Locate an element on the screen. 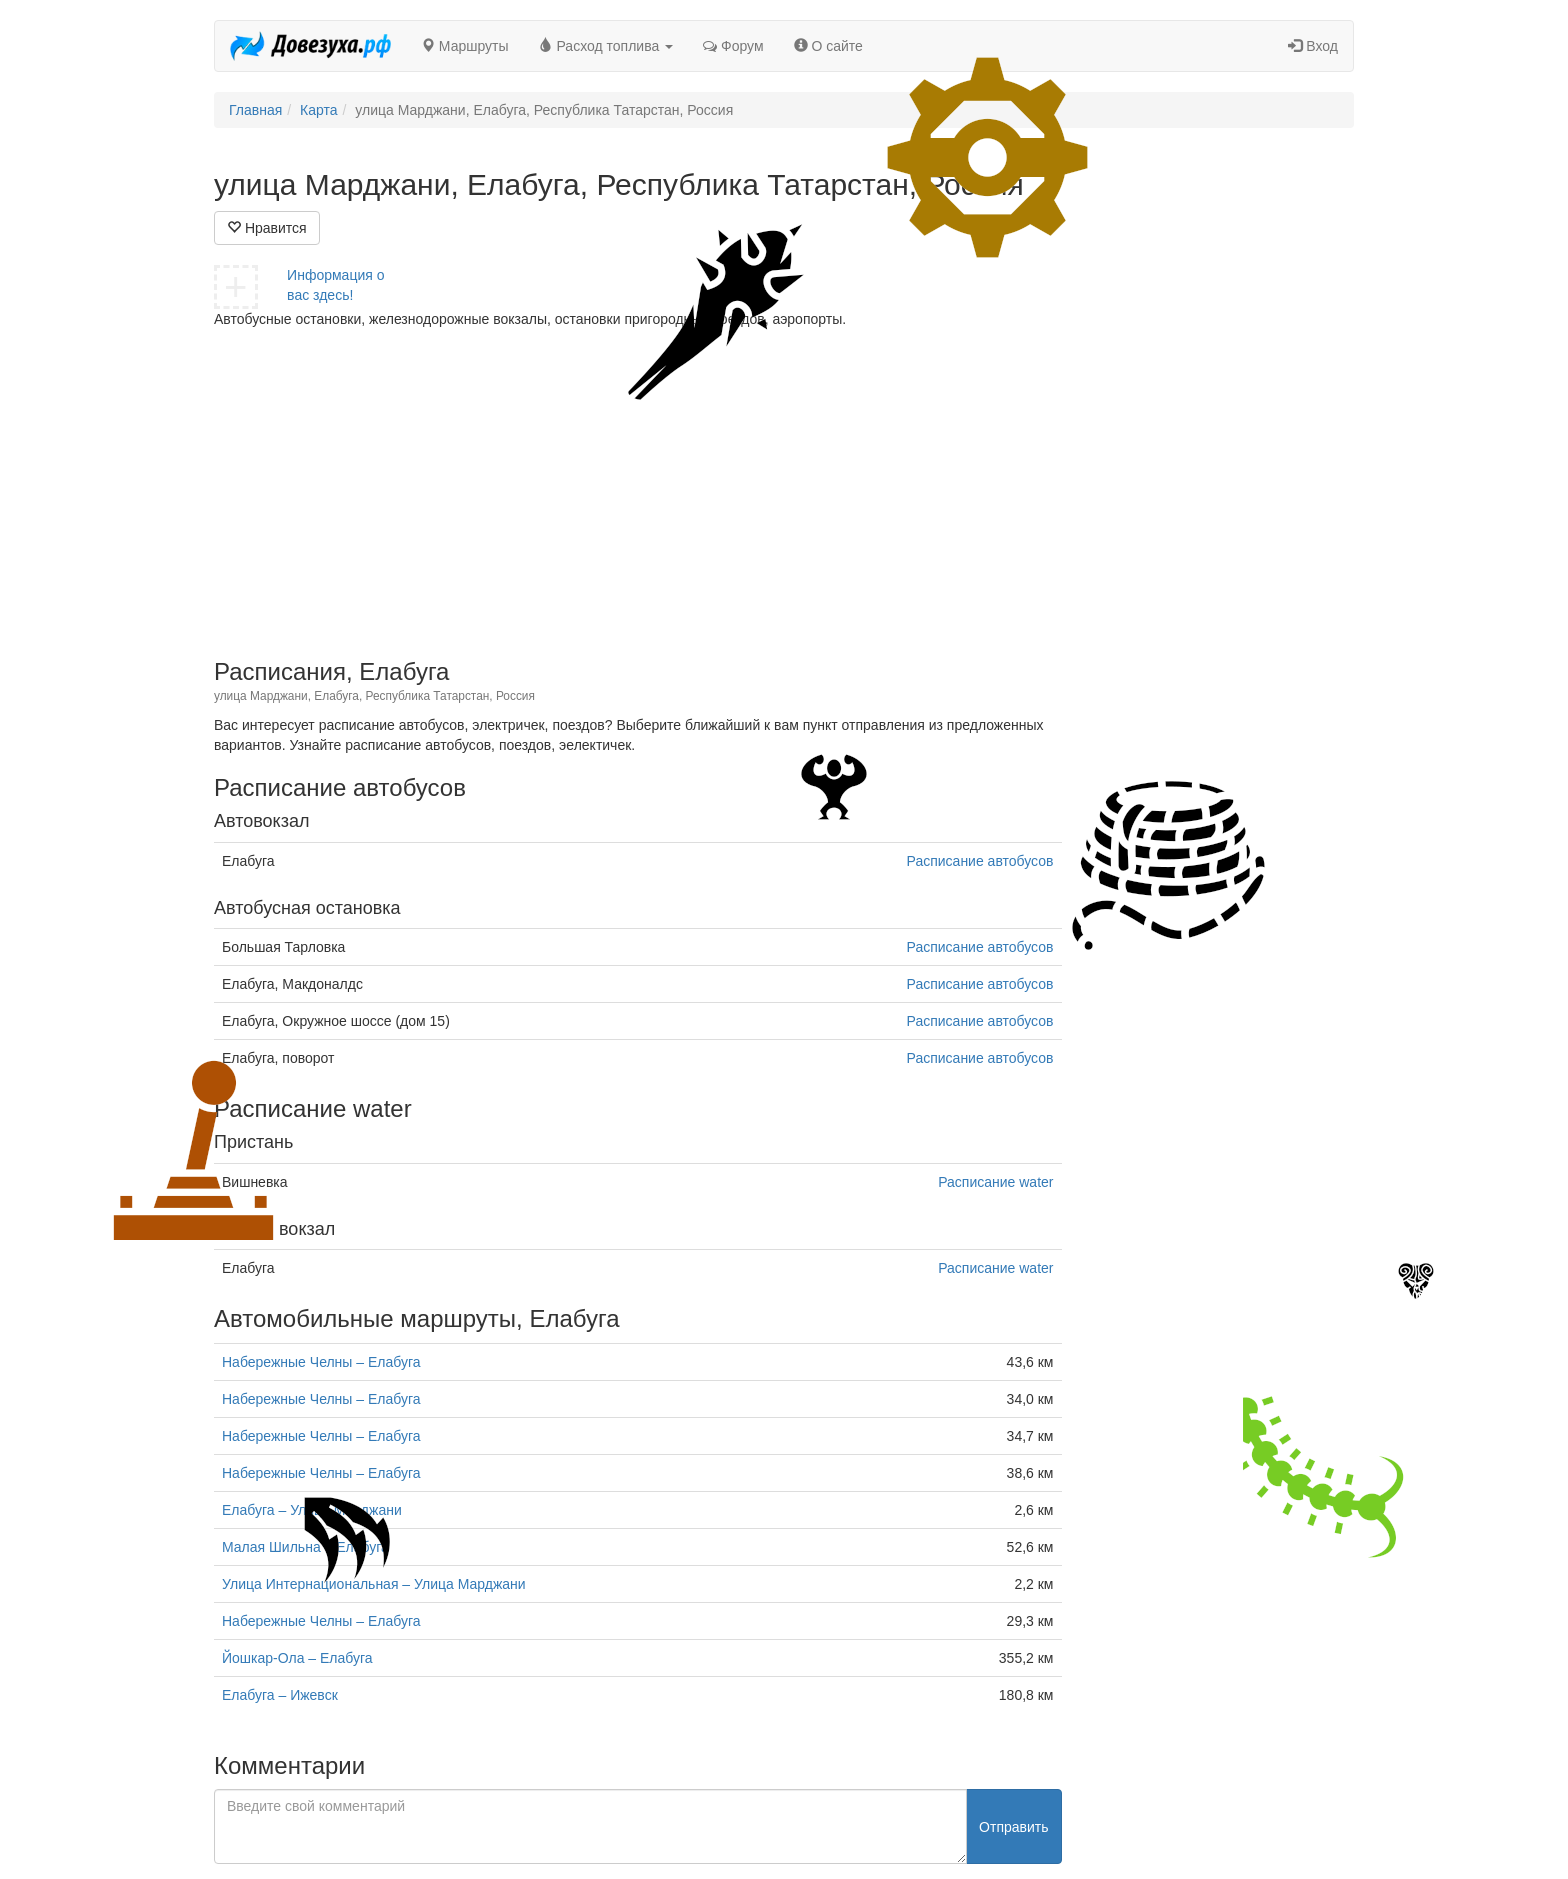 This screenshot has height=1879, width=1568. equip a wooden club weapon is located at coordinates (716, 312).